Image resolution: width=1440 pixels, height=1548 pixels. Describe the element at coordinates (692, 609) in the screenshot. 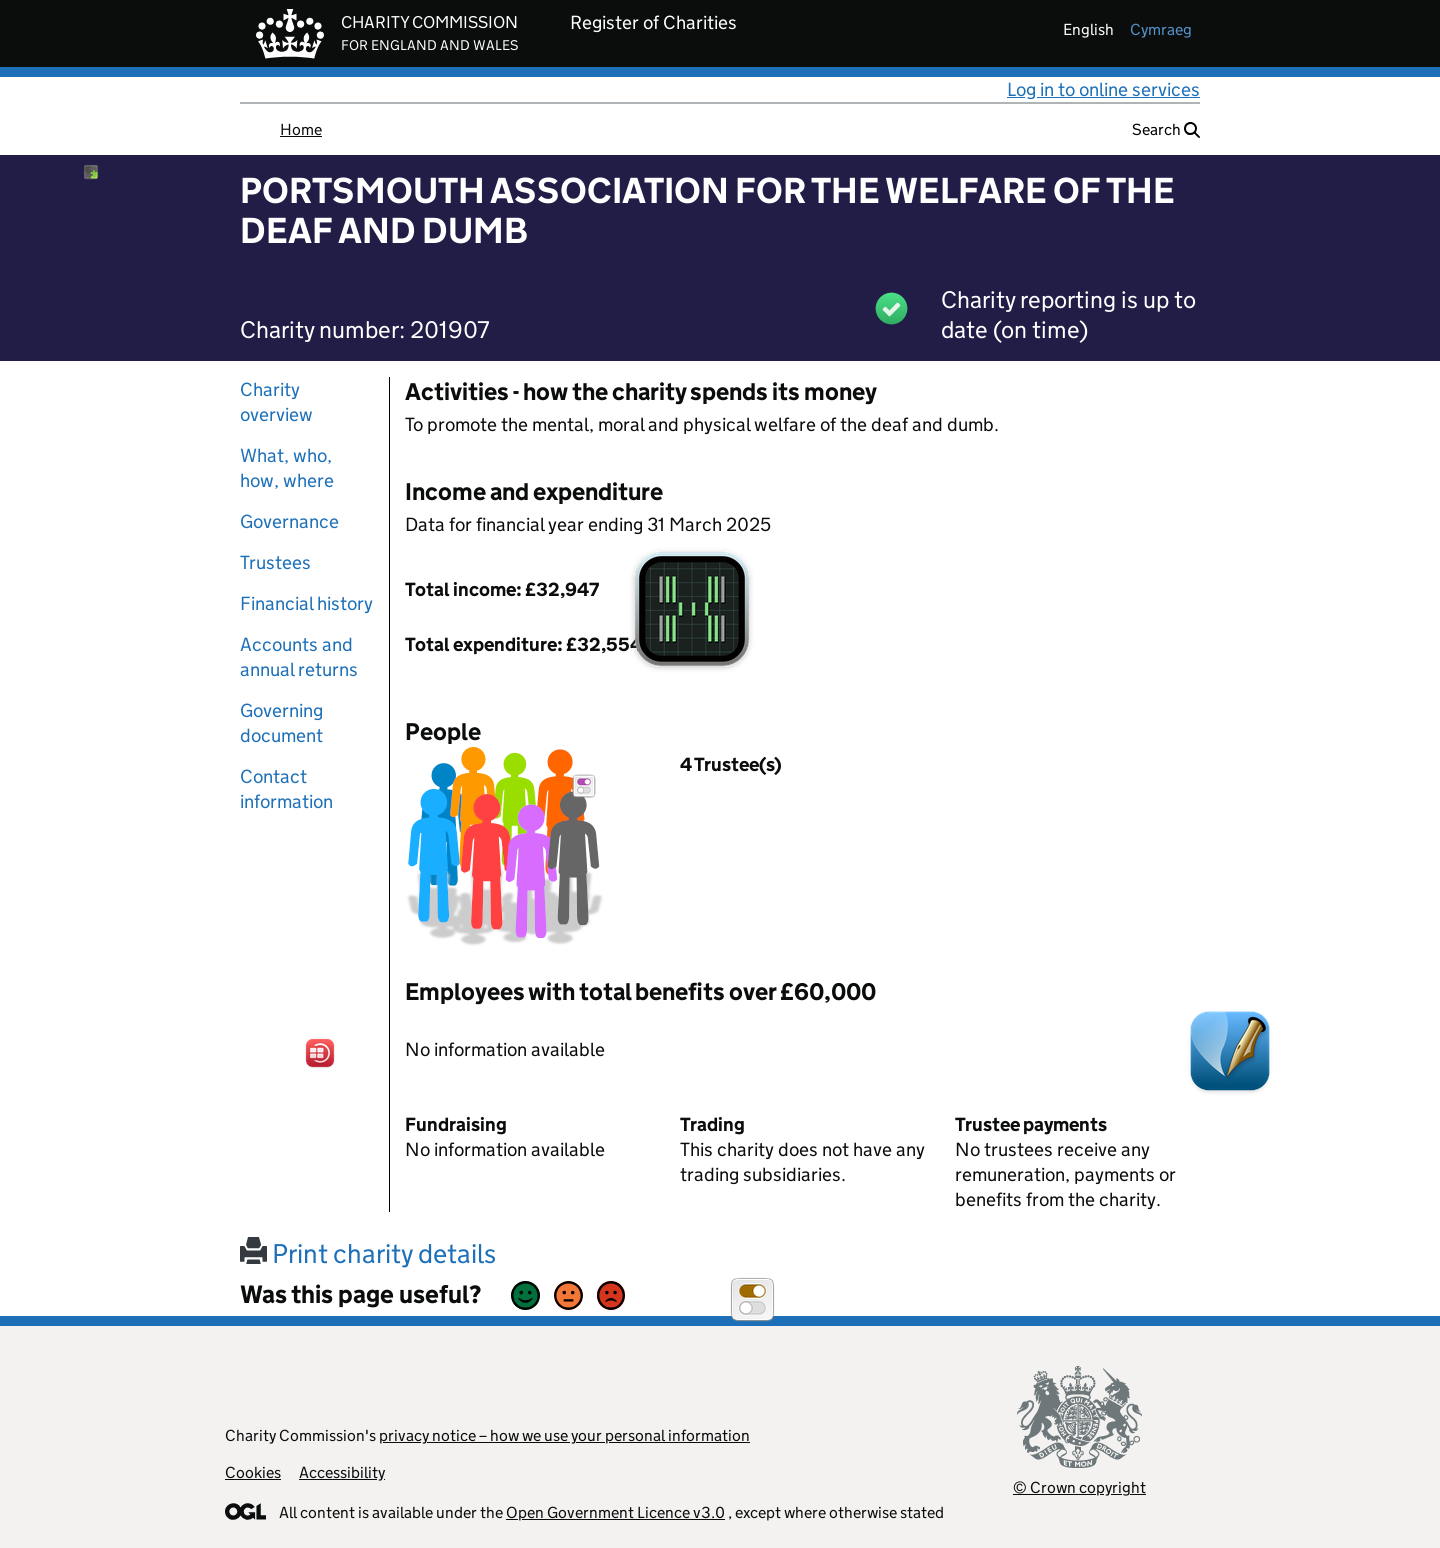

I see `open htop system monitor` at that location.